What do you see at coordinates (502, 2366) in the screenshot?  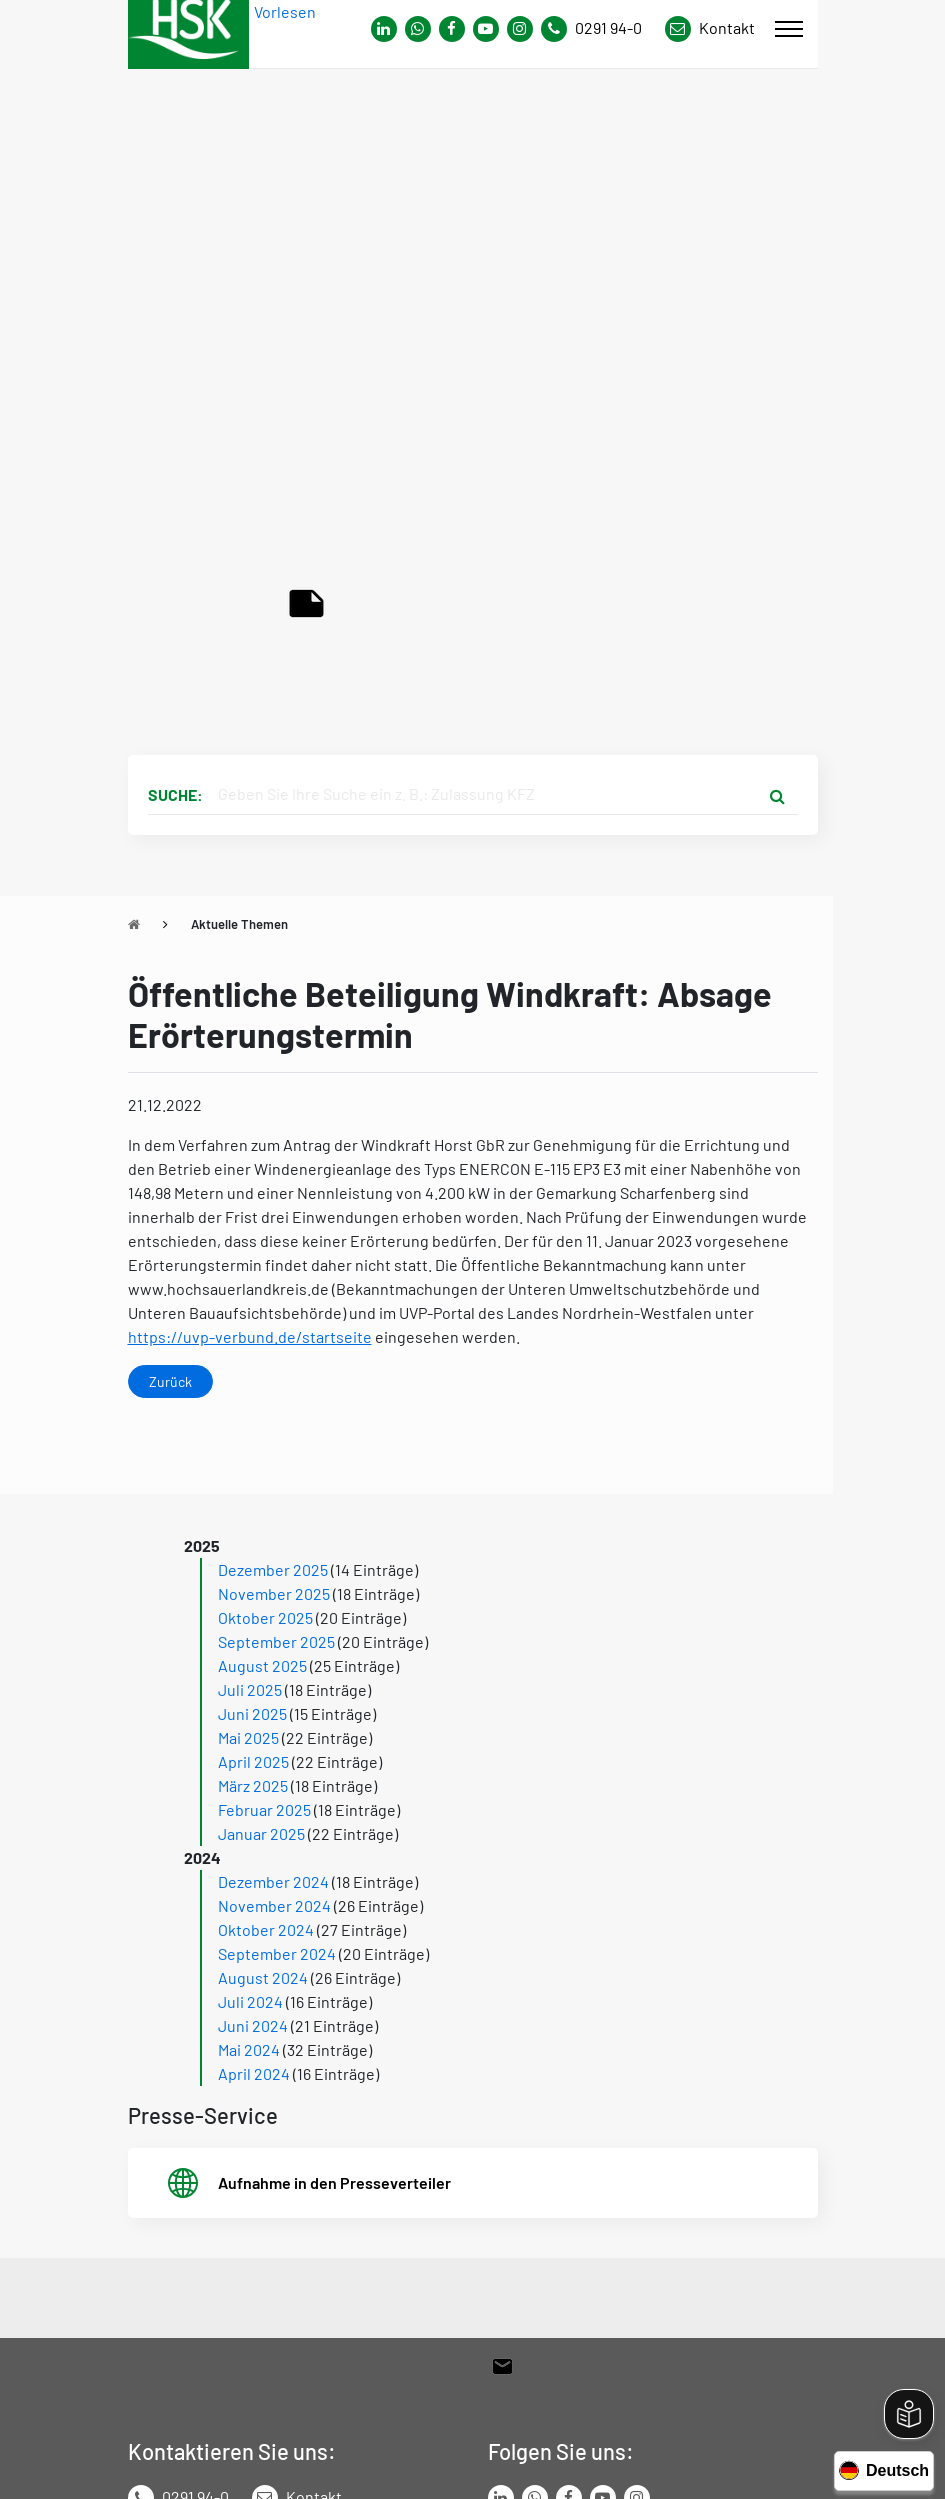 I see `open your email inbox` at bounding box center [502, 2366].